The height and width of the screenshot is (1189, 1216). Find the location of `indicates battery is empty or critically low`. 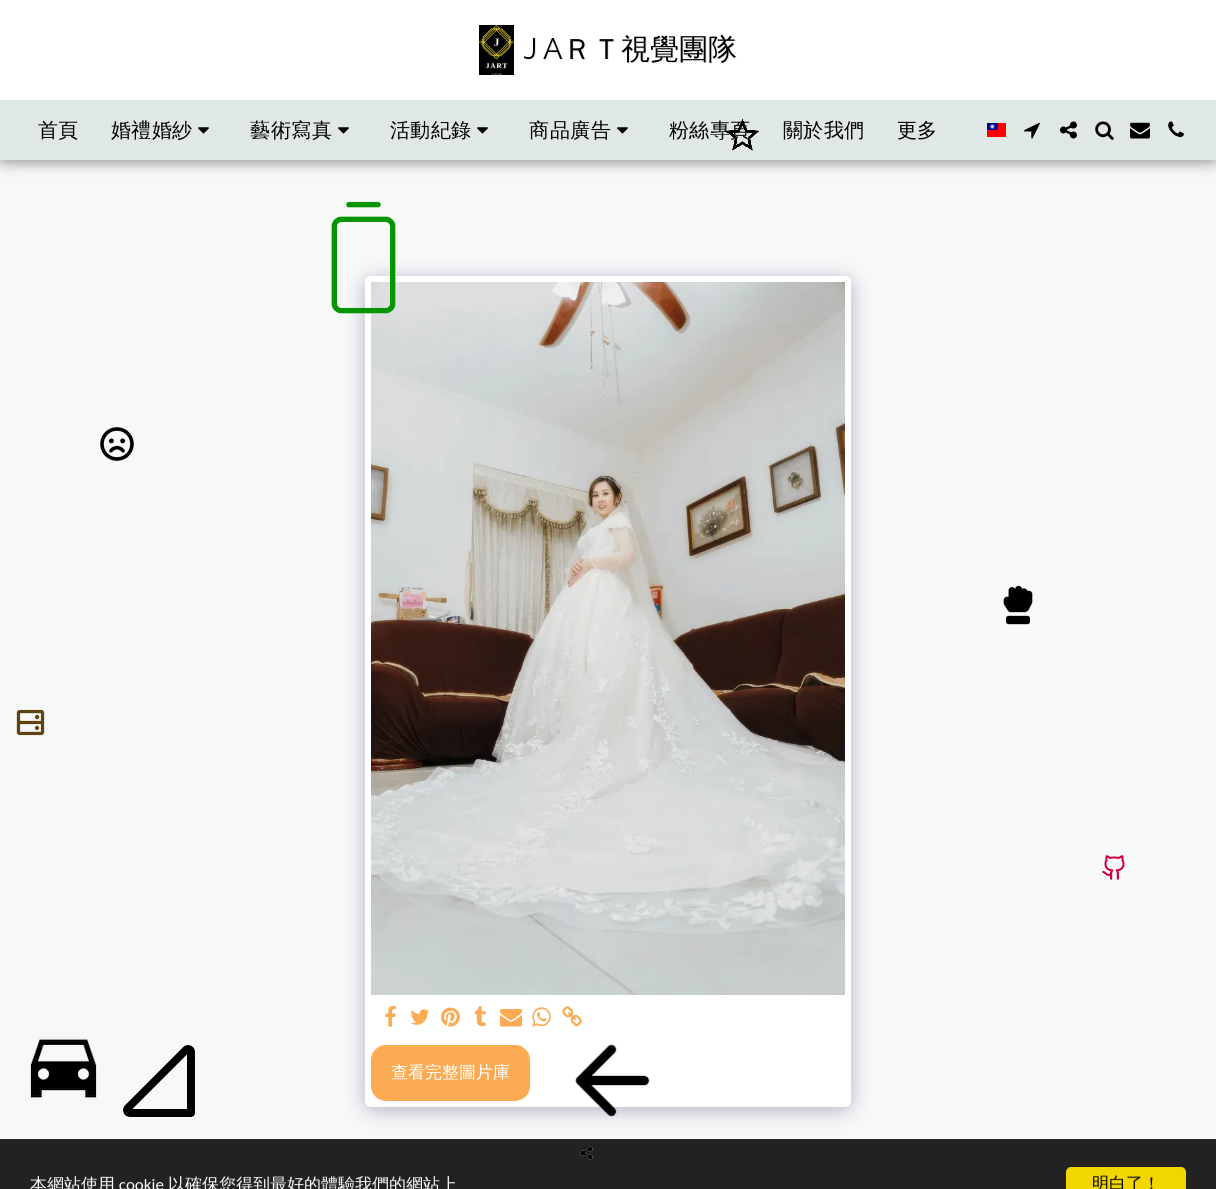

indicates battery is empty or critically low is located at coordinates (363, 259).